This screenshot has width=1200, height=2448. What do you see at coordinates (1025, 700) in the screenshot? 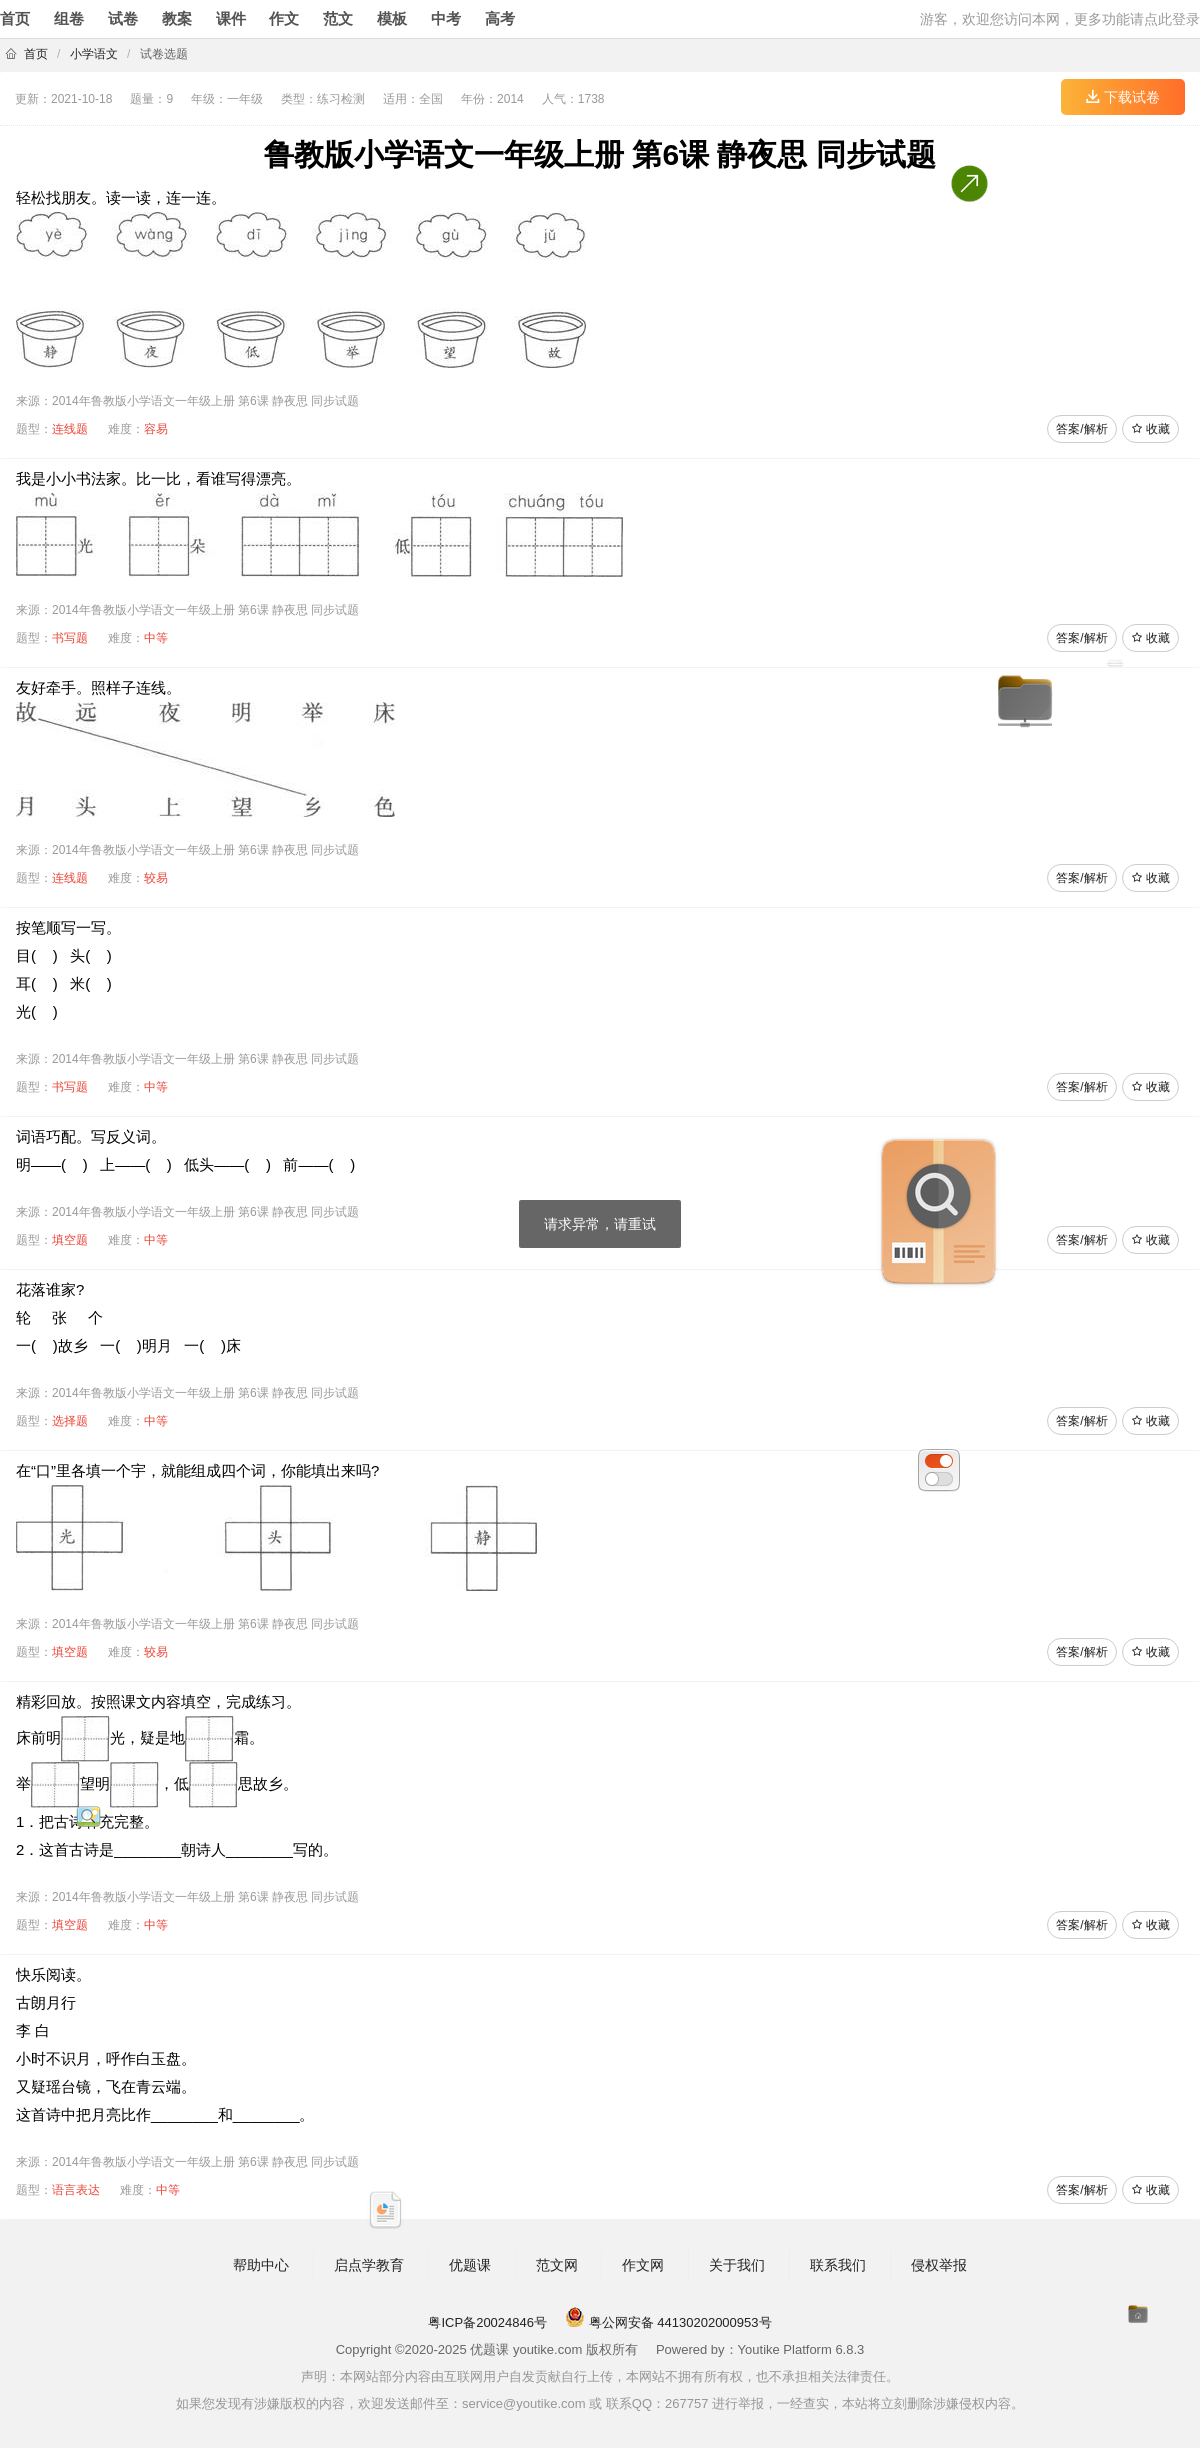
I see `access files stored on a remote server` at bounding box center [1025, 700].